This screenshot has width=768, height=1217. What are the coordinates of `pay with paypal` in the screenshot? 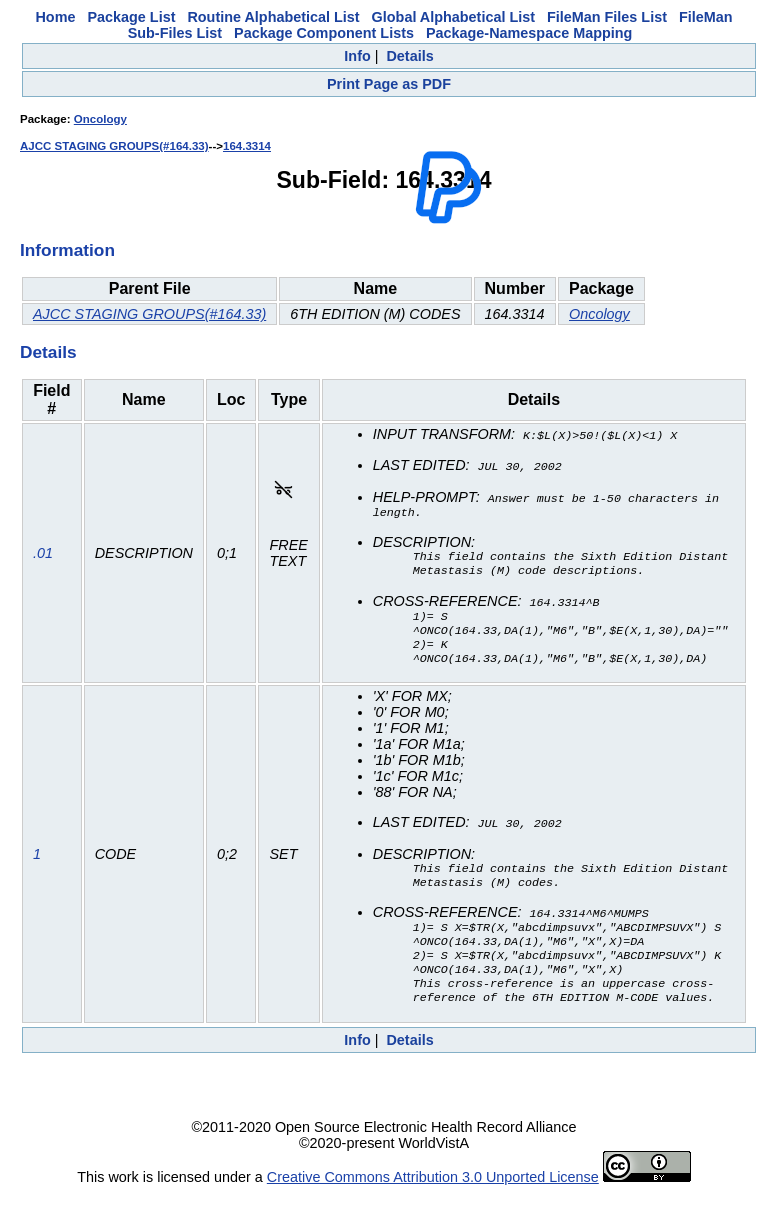 It's located at (448, 187).